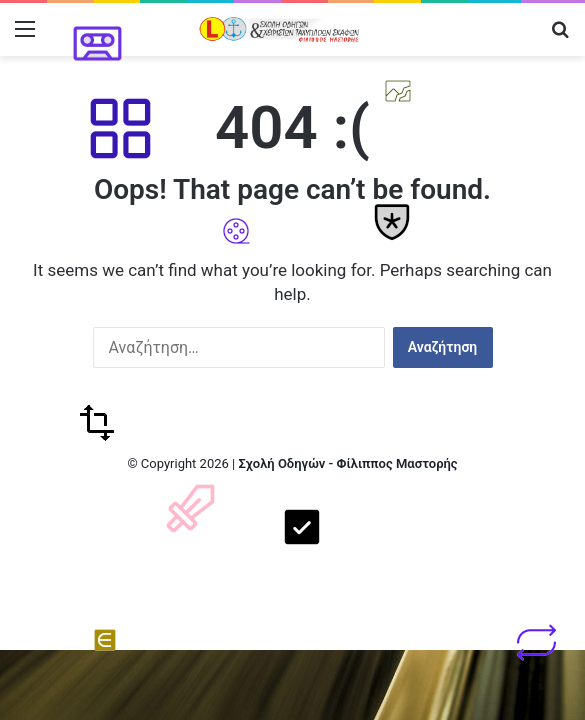  I want to click on indicates a broken or corrupted image file, so click(398, 91).